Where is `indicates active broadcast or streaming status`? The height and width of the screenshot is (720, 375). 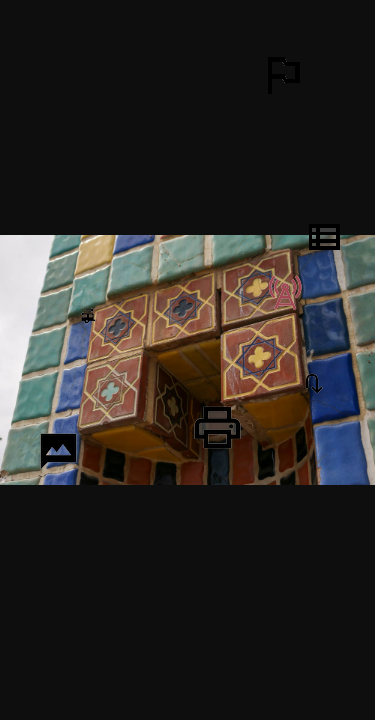
indicates active broadcast or streaming status is located at coordinates (284, 293).